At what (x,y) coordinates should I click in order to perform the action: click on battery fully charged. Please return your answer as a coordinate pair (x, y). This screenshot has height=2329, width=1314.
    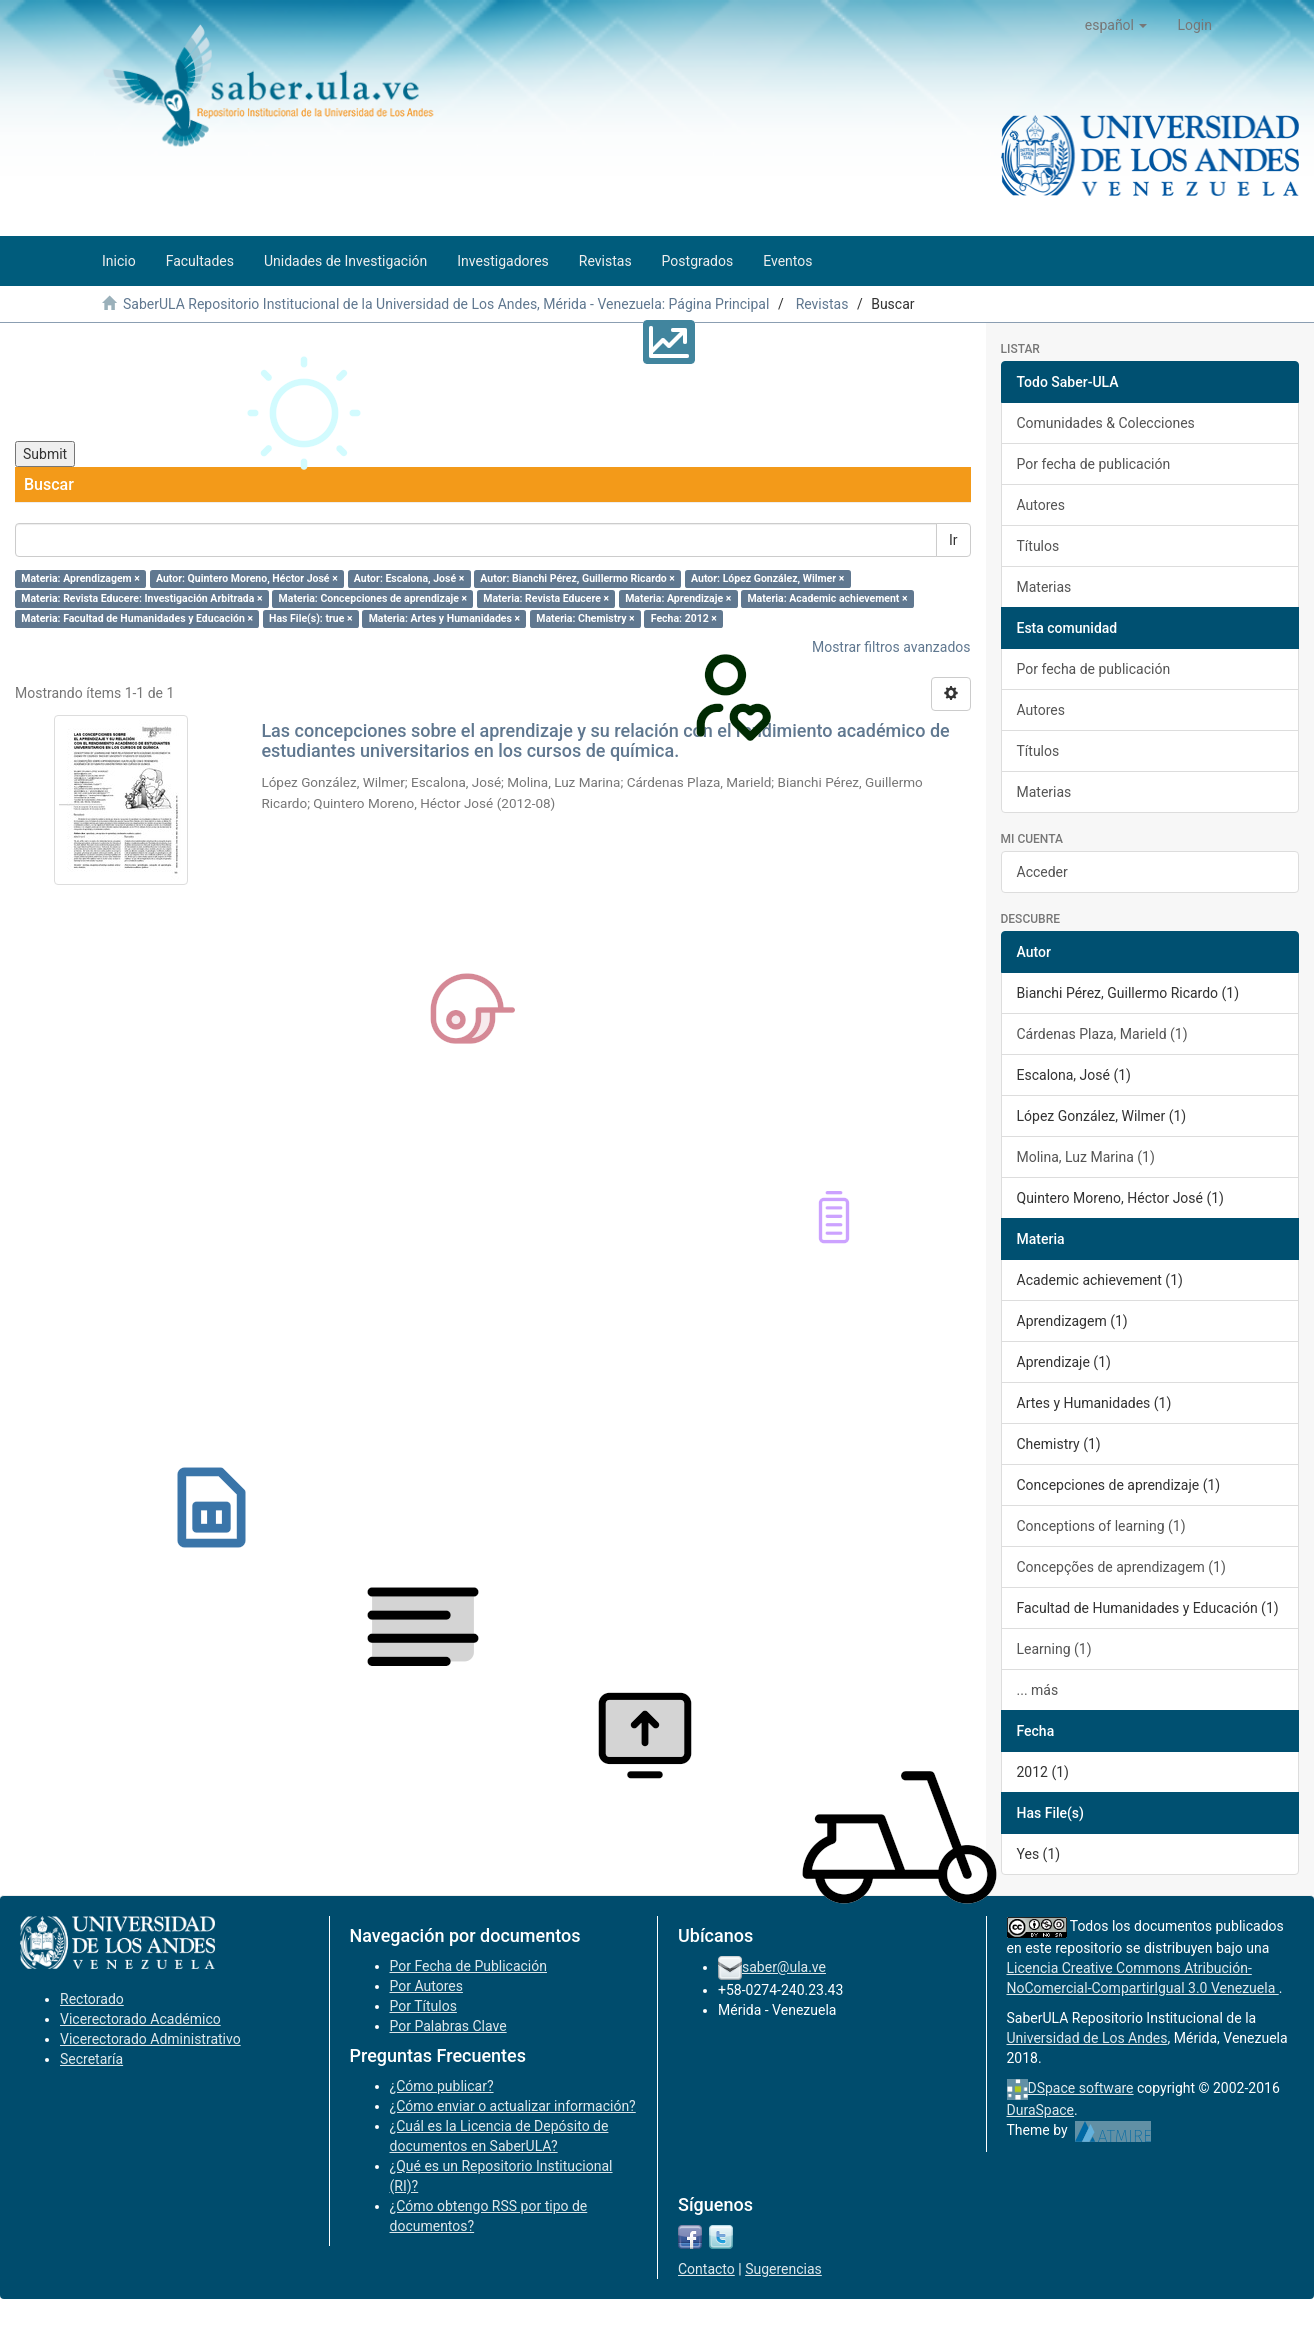
    Looking at the image, I should click on (834, 1218).